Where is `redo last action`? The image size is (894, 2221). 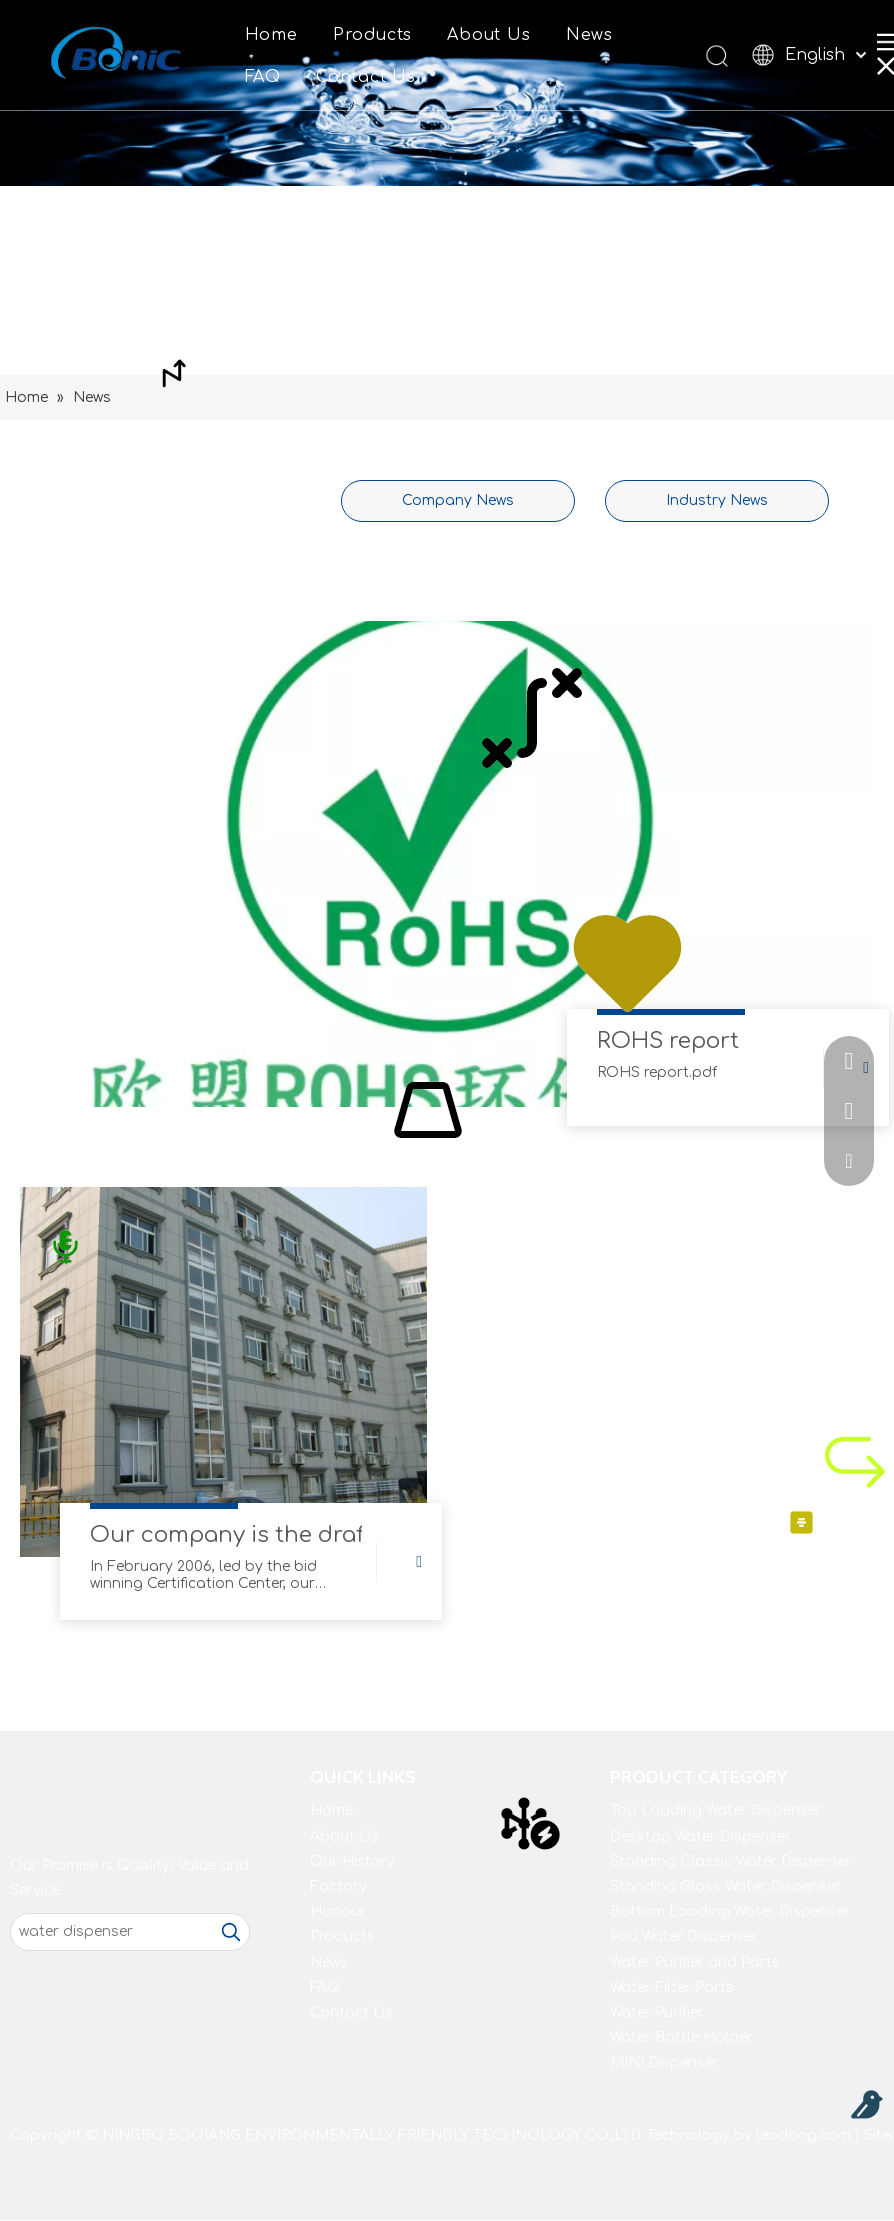
redo last action is located at coordinates (855, 1460).